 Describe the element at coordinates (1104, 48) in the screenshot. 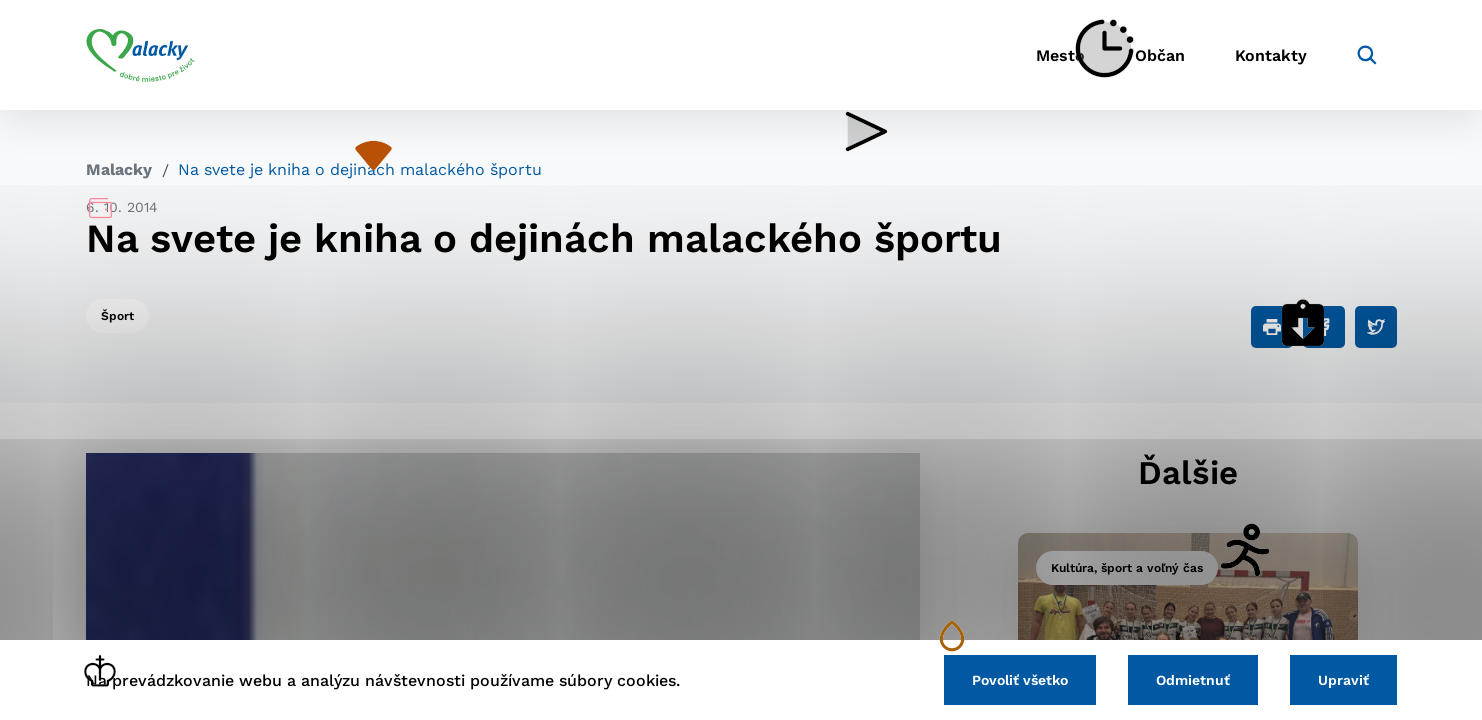

I see `view remaining time or countdown timer` at that location.